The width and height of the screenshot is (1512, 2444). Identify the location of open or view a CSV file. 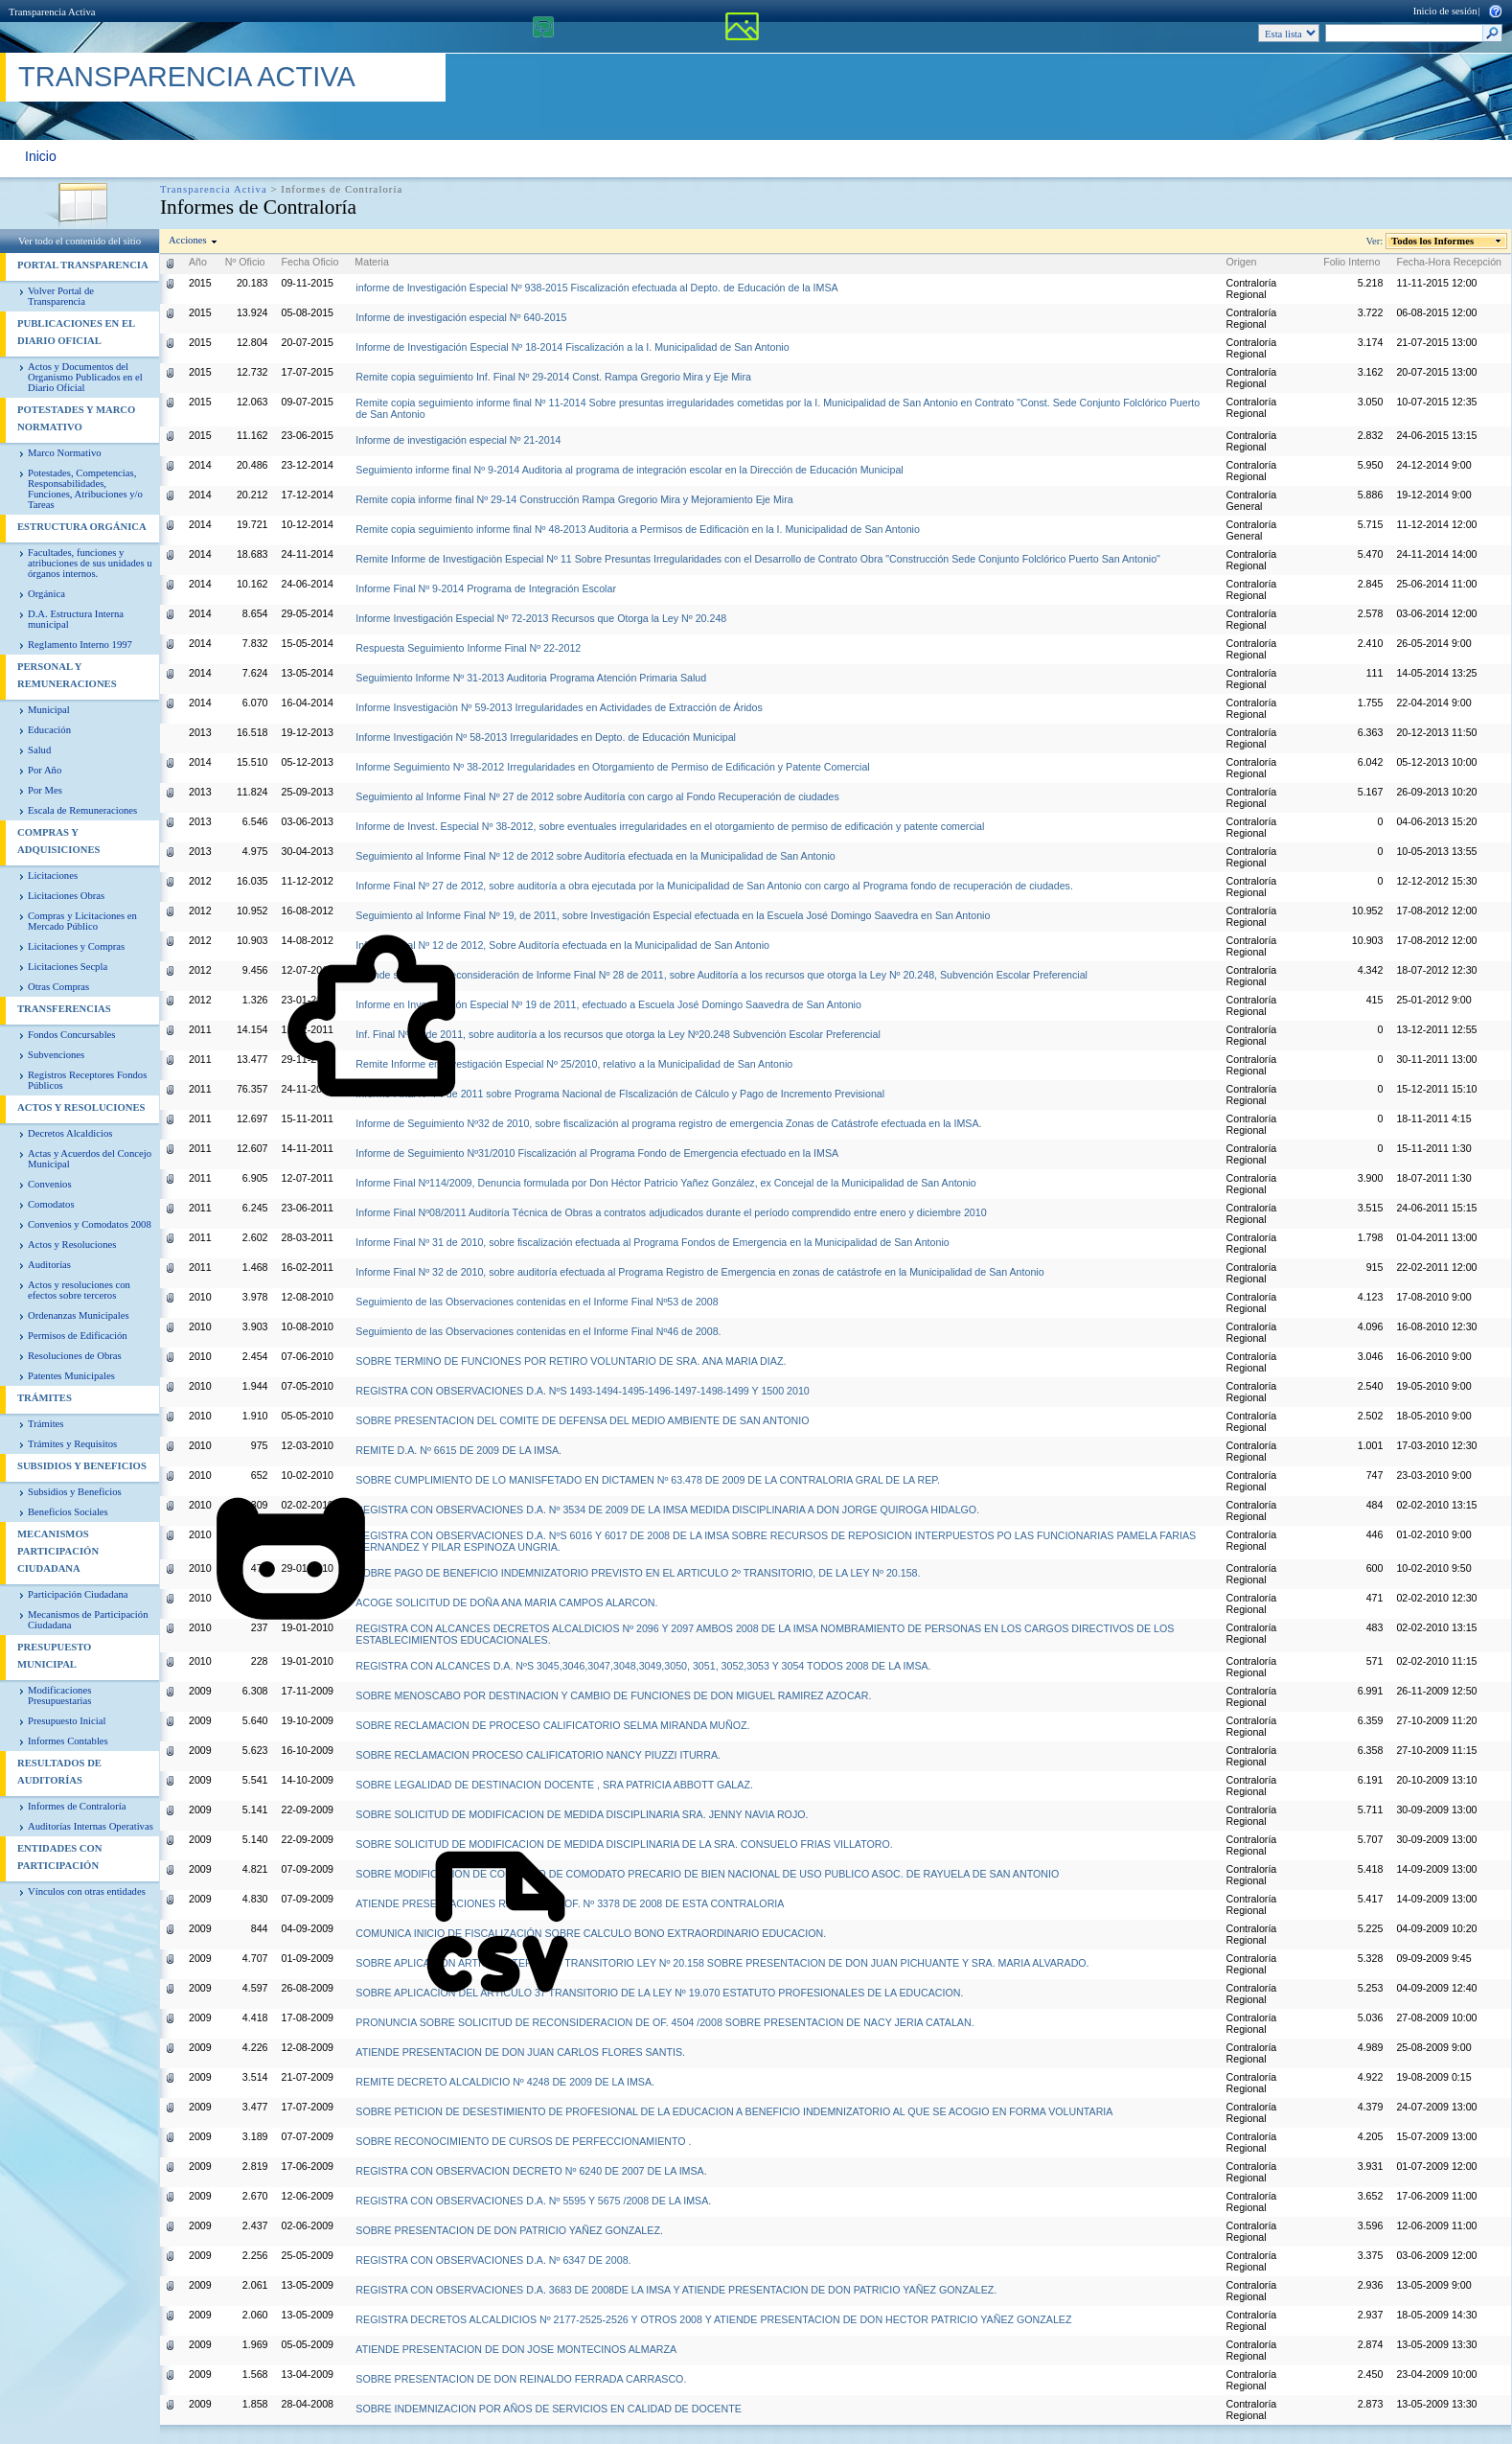
(500, 1927).